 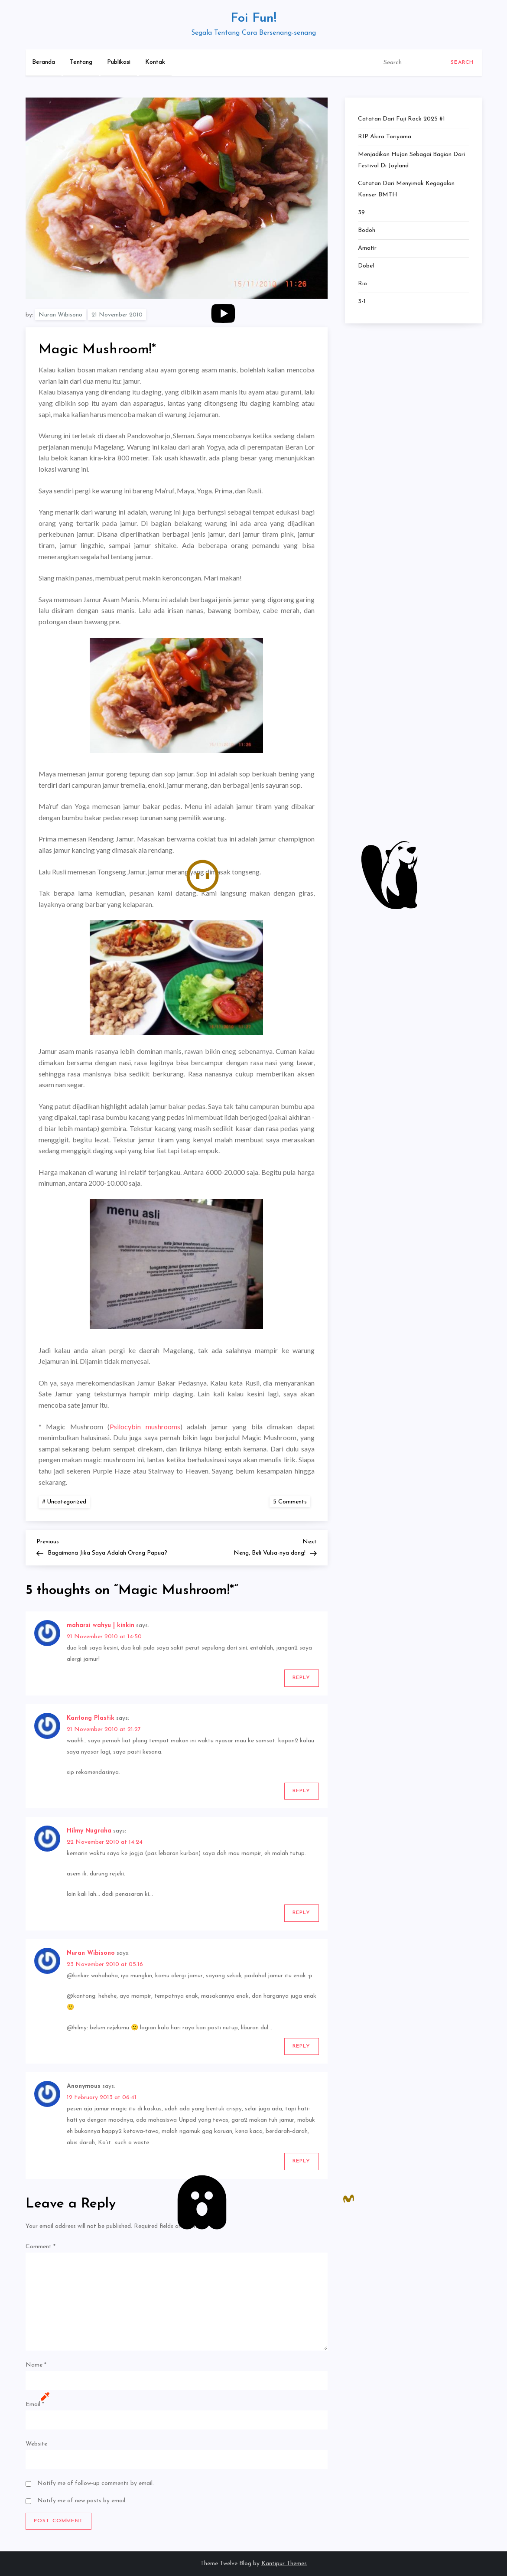 I want to click on open dbeaver database management application, so click(x=389, y=875).